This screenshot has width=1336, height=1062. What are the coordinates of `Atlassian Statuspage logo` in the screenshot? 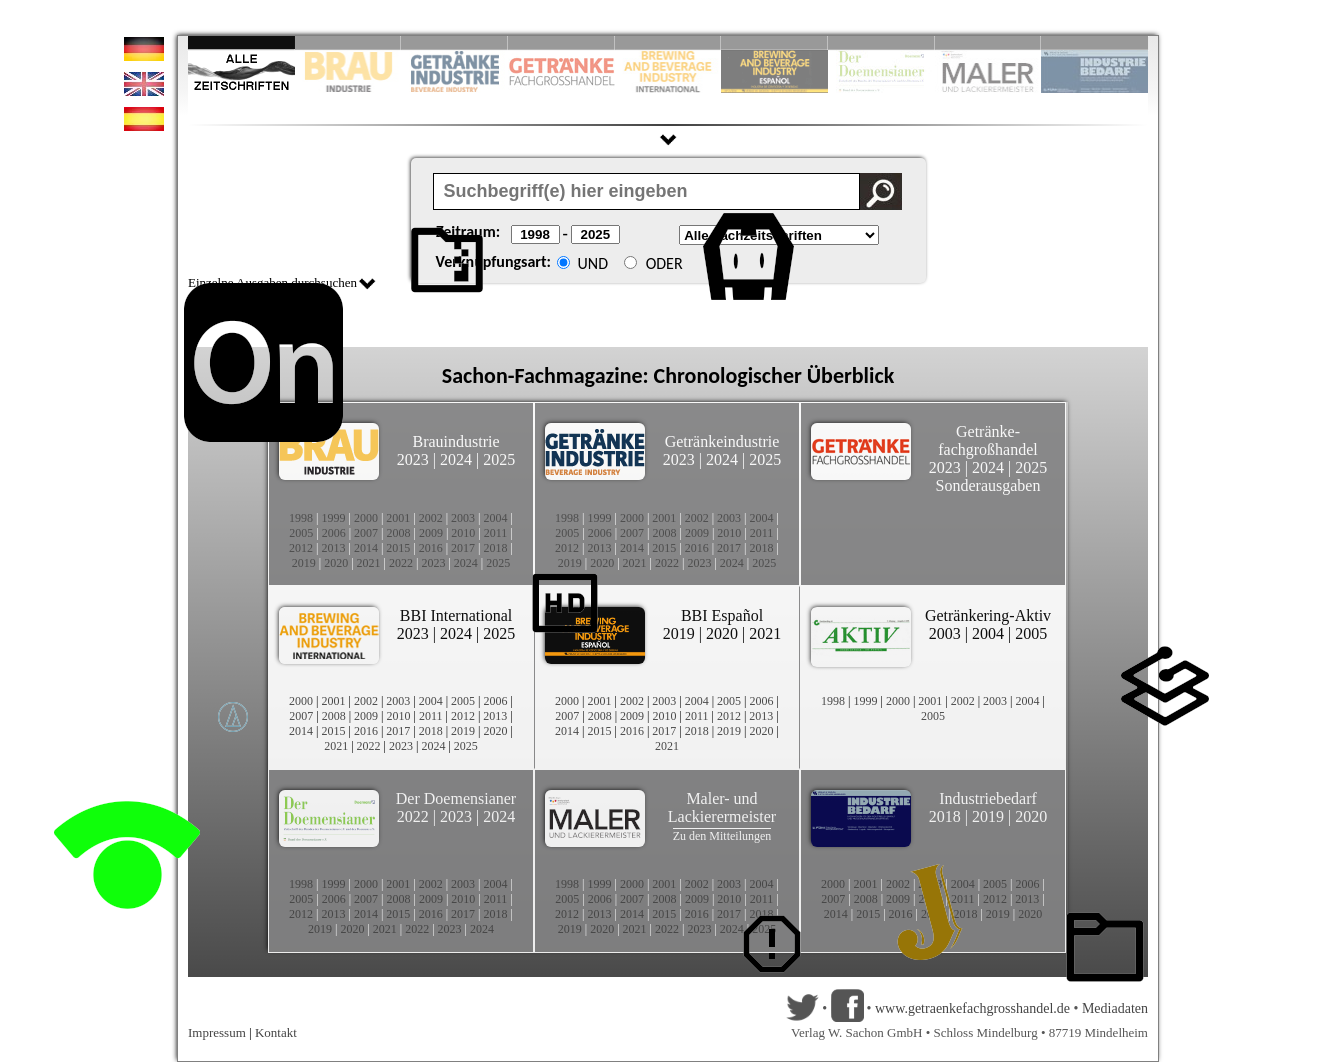 It's located at (127, 855).